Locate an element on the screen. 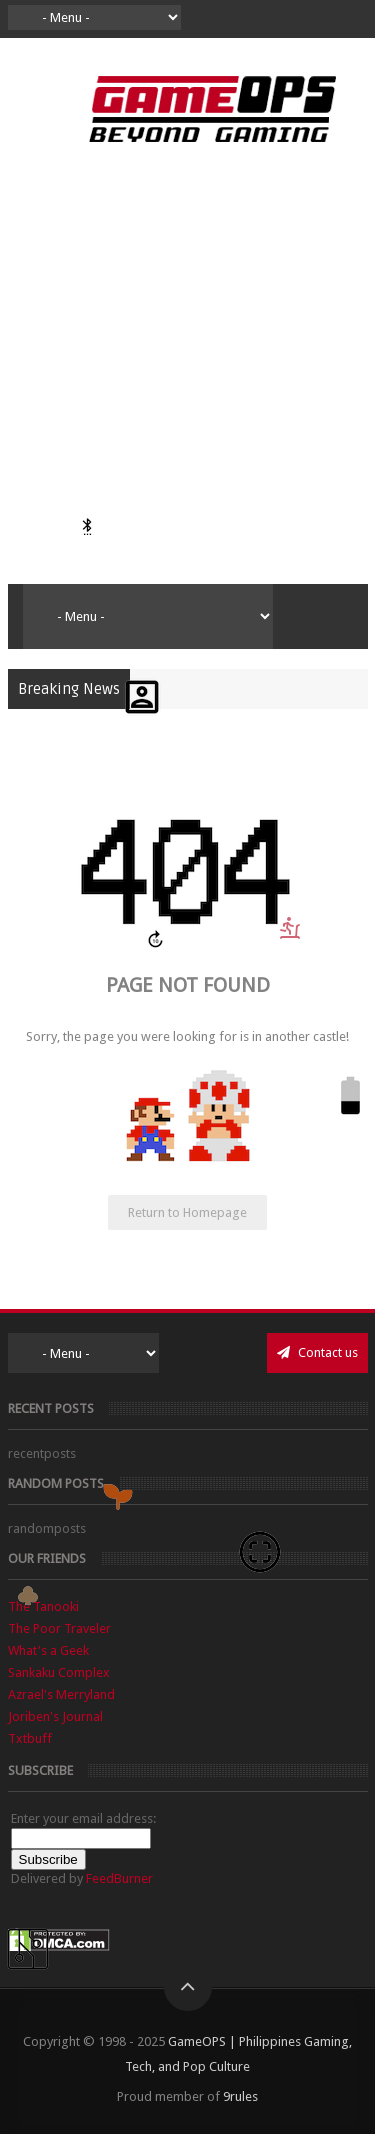 The image size is (375, 2134). access hardware or circuit settings is located at coordinates (28, 1949).